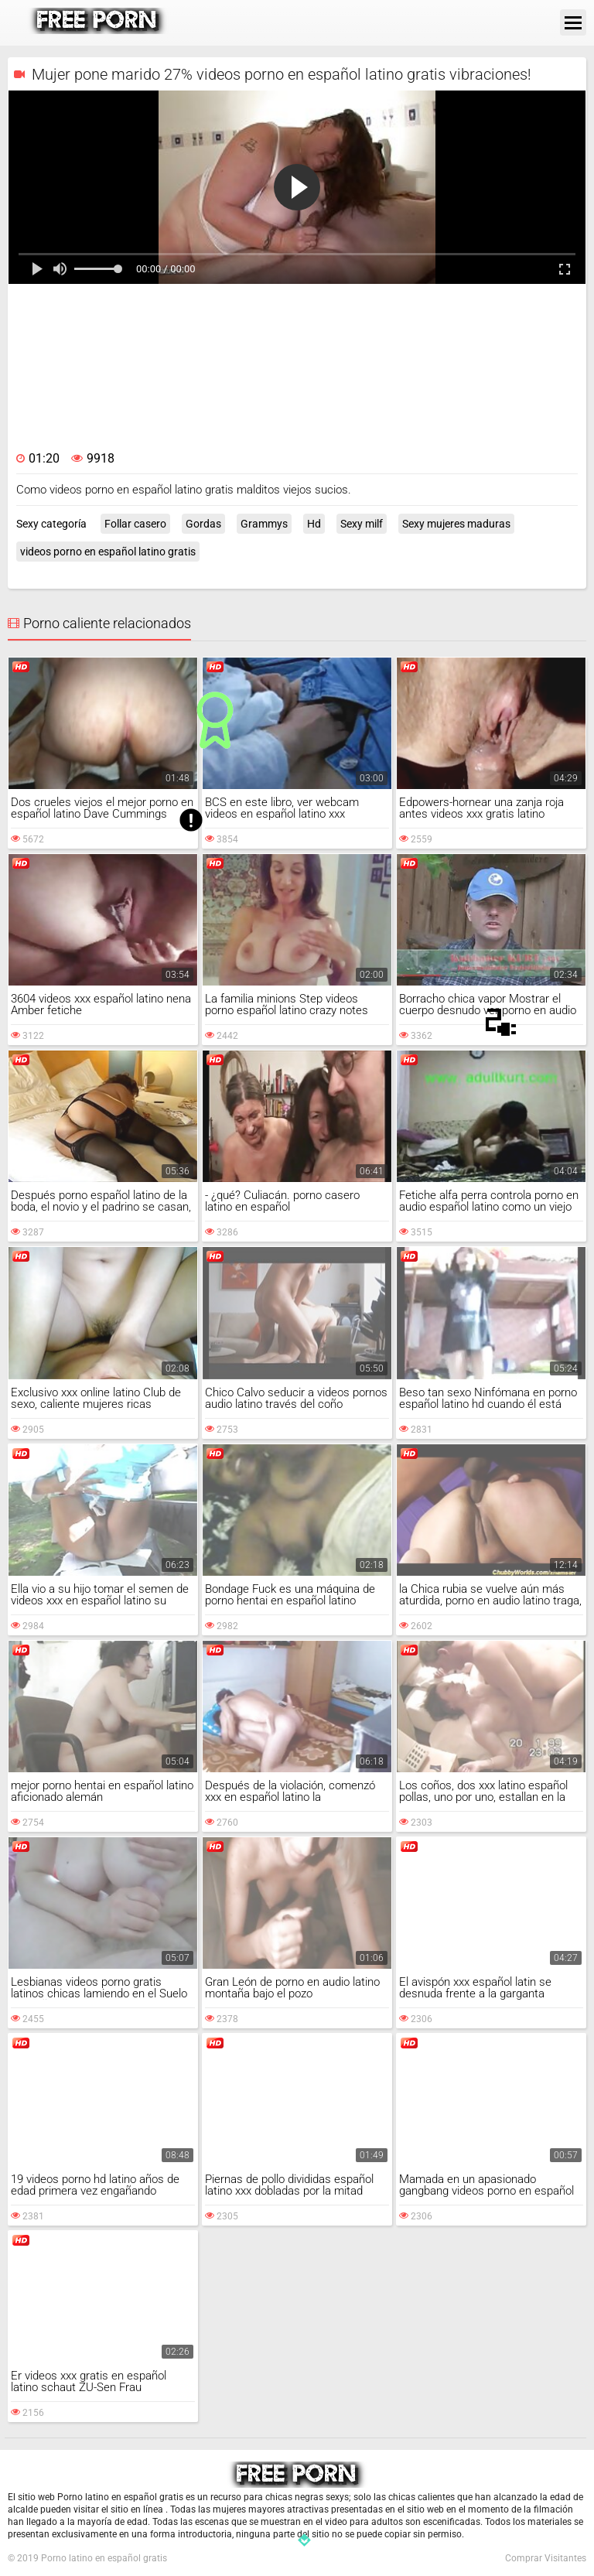 The image size is (594, 2576). I want to click on discord hypesquad house of balance badge, so click(304, 2540).